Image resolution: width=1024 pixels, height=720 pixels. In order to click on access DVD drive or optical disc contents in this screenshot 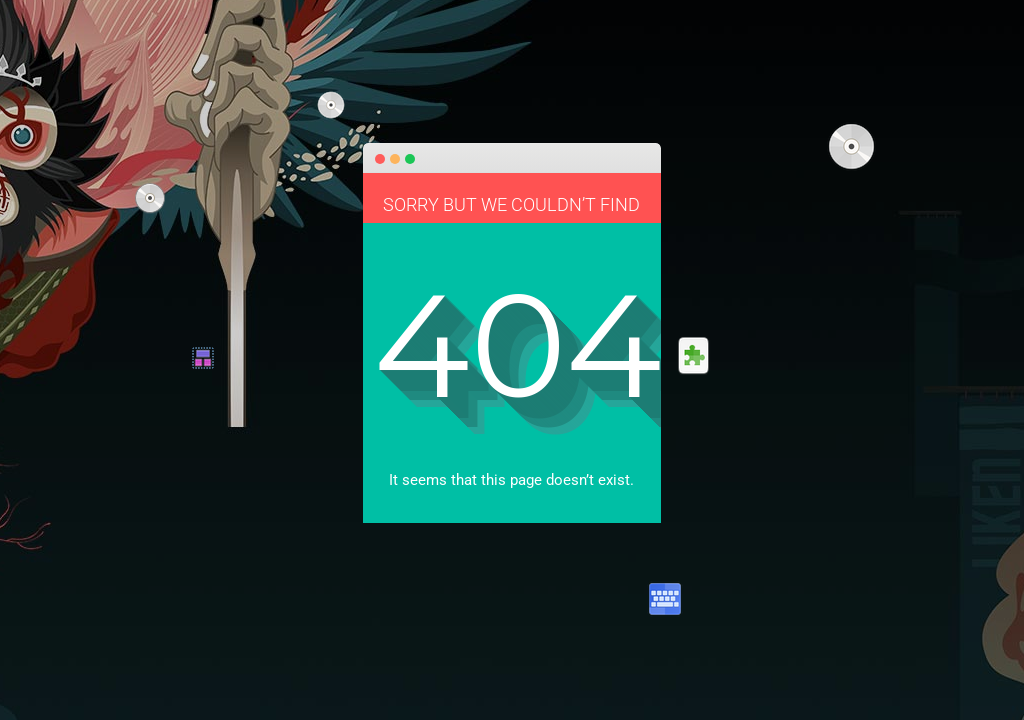, I will do `click(851, 146)`.